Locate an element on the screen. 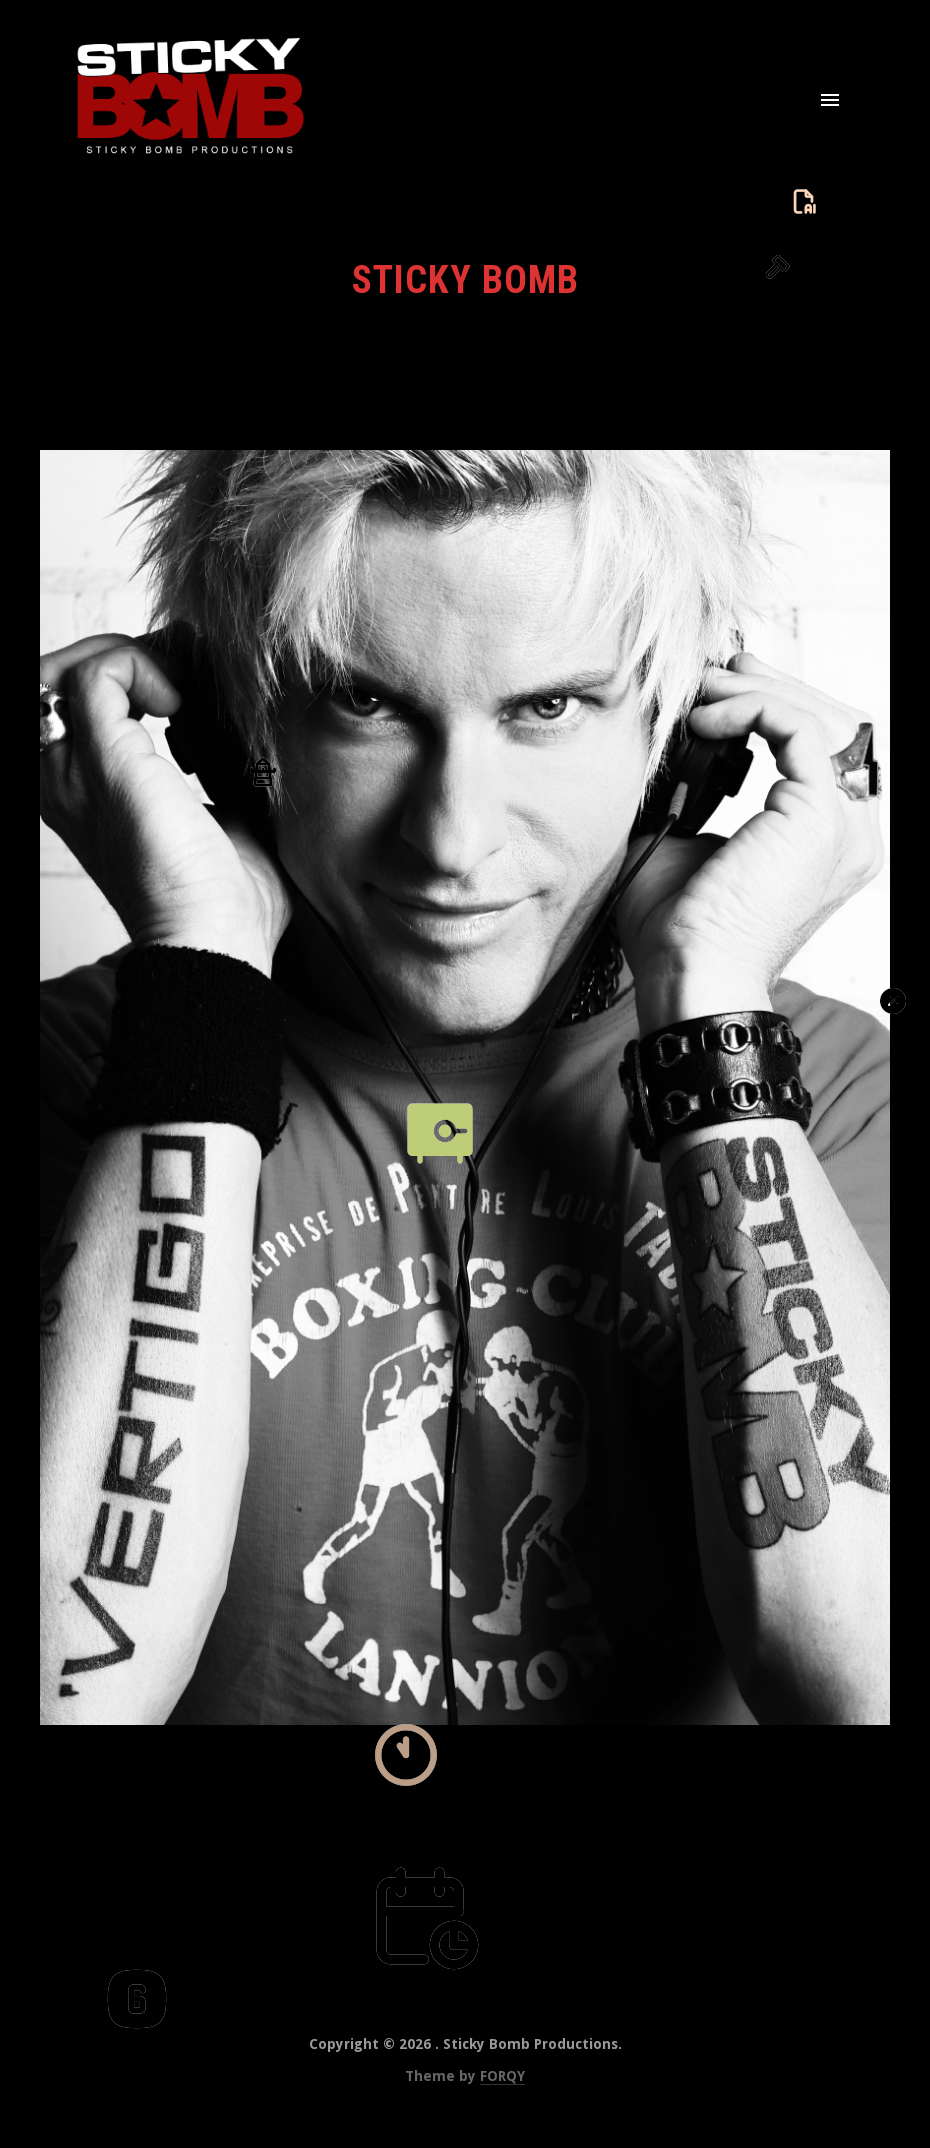  open link in new tab or window is located at coordinates (893, 1001).